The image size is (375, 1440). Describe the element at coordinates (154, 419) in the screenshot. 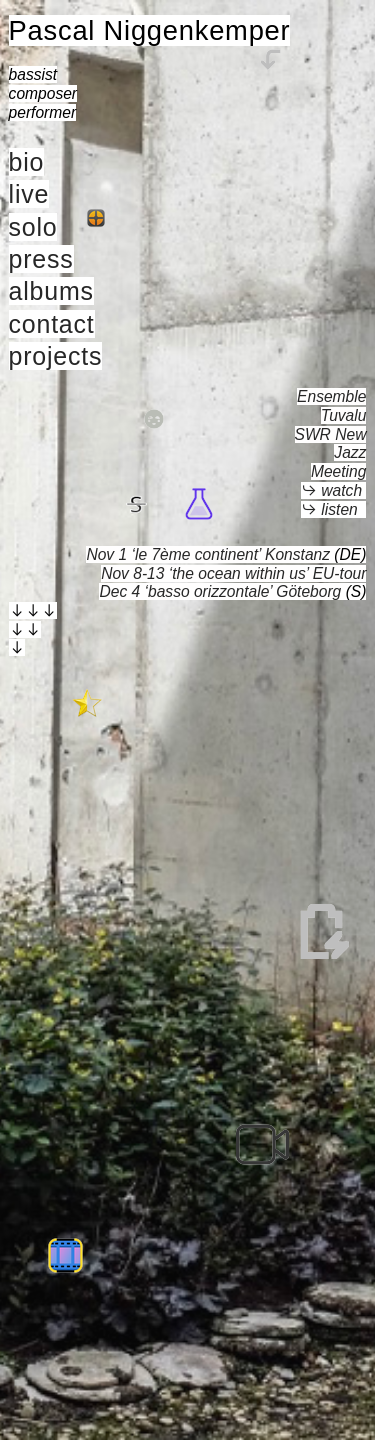

I see `indicates embarrassment or awkwardness in a reaction` at that location.